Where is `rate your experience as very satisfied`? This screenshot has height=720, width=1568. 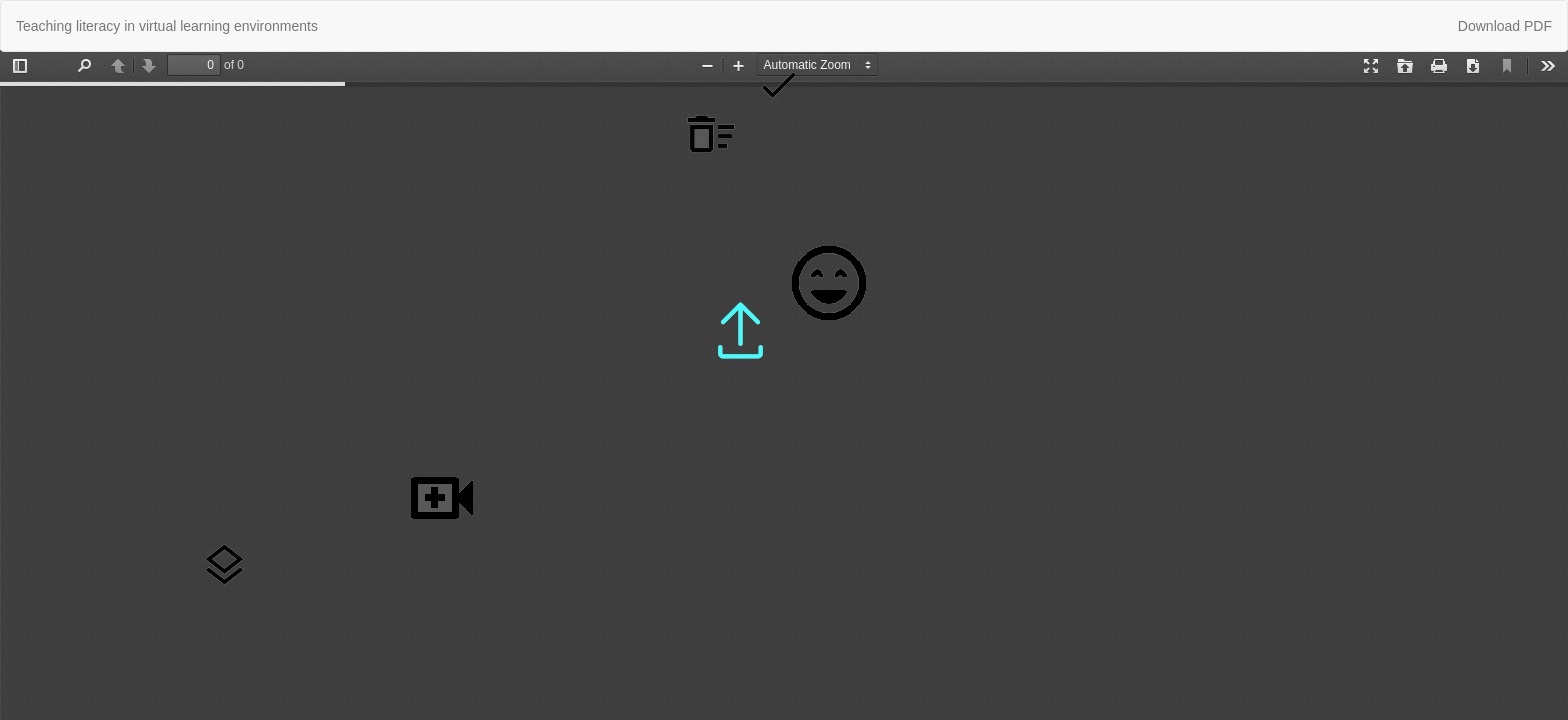
rate your experience as very satisfied is located at coordinates (829, 283).